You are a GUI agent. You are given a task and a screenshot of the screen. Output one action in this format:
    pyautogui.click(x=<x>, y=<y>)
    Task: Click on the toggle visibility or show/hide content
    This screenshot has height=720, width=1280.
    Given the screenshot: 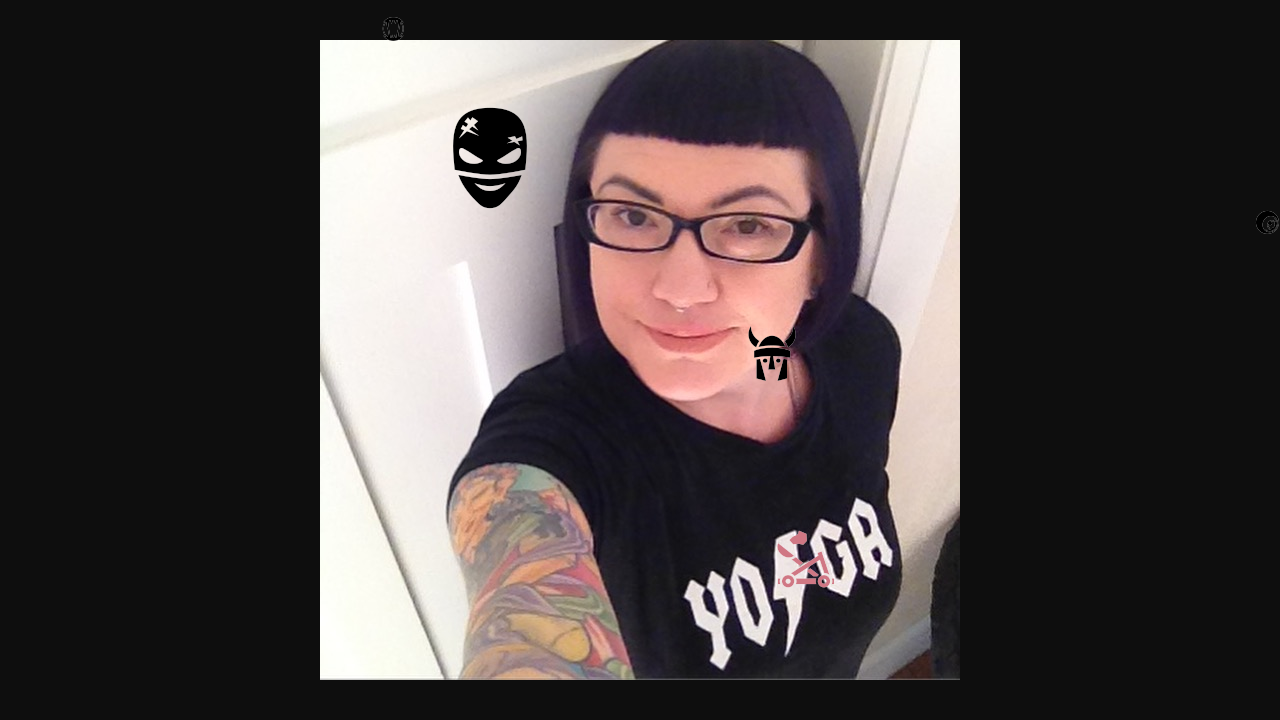 What is the action you would take?
    pyautogui.click(x=1267, y=222)
    